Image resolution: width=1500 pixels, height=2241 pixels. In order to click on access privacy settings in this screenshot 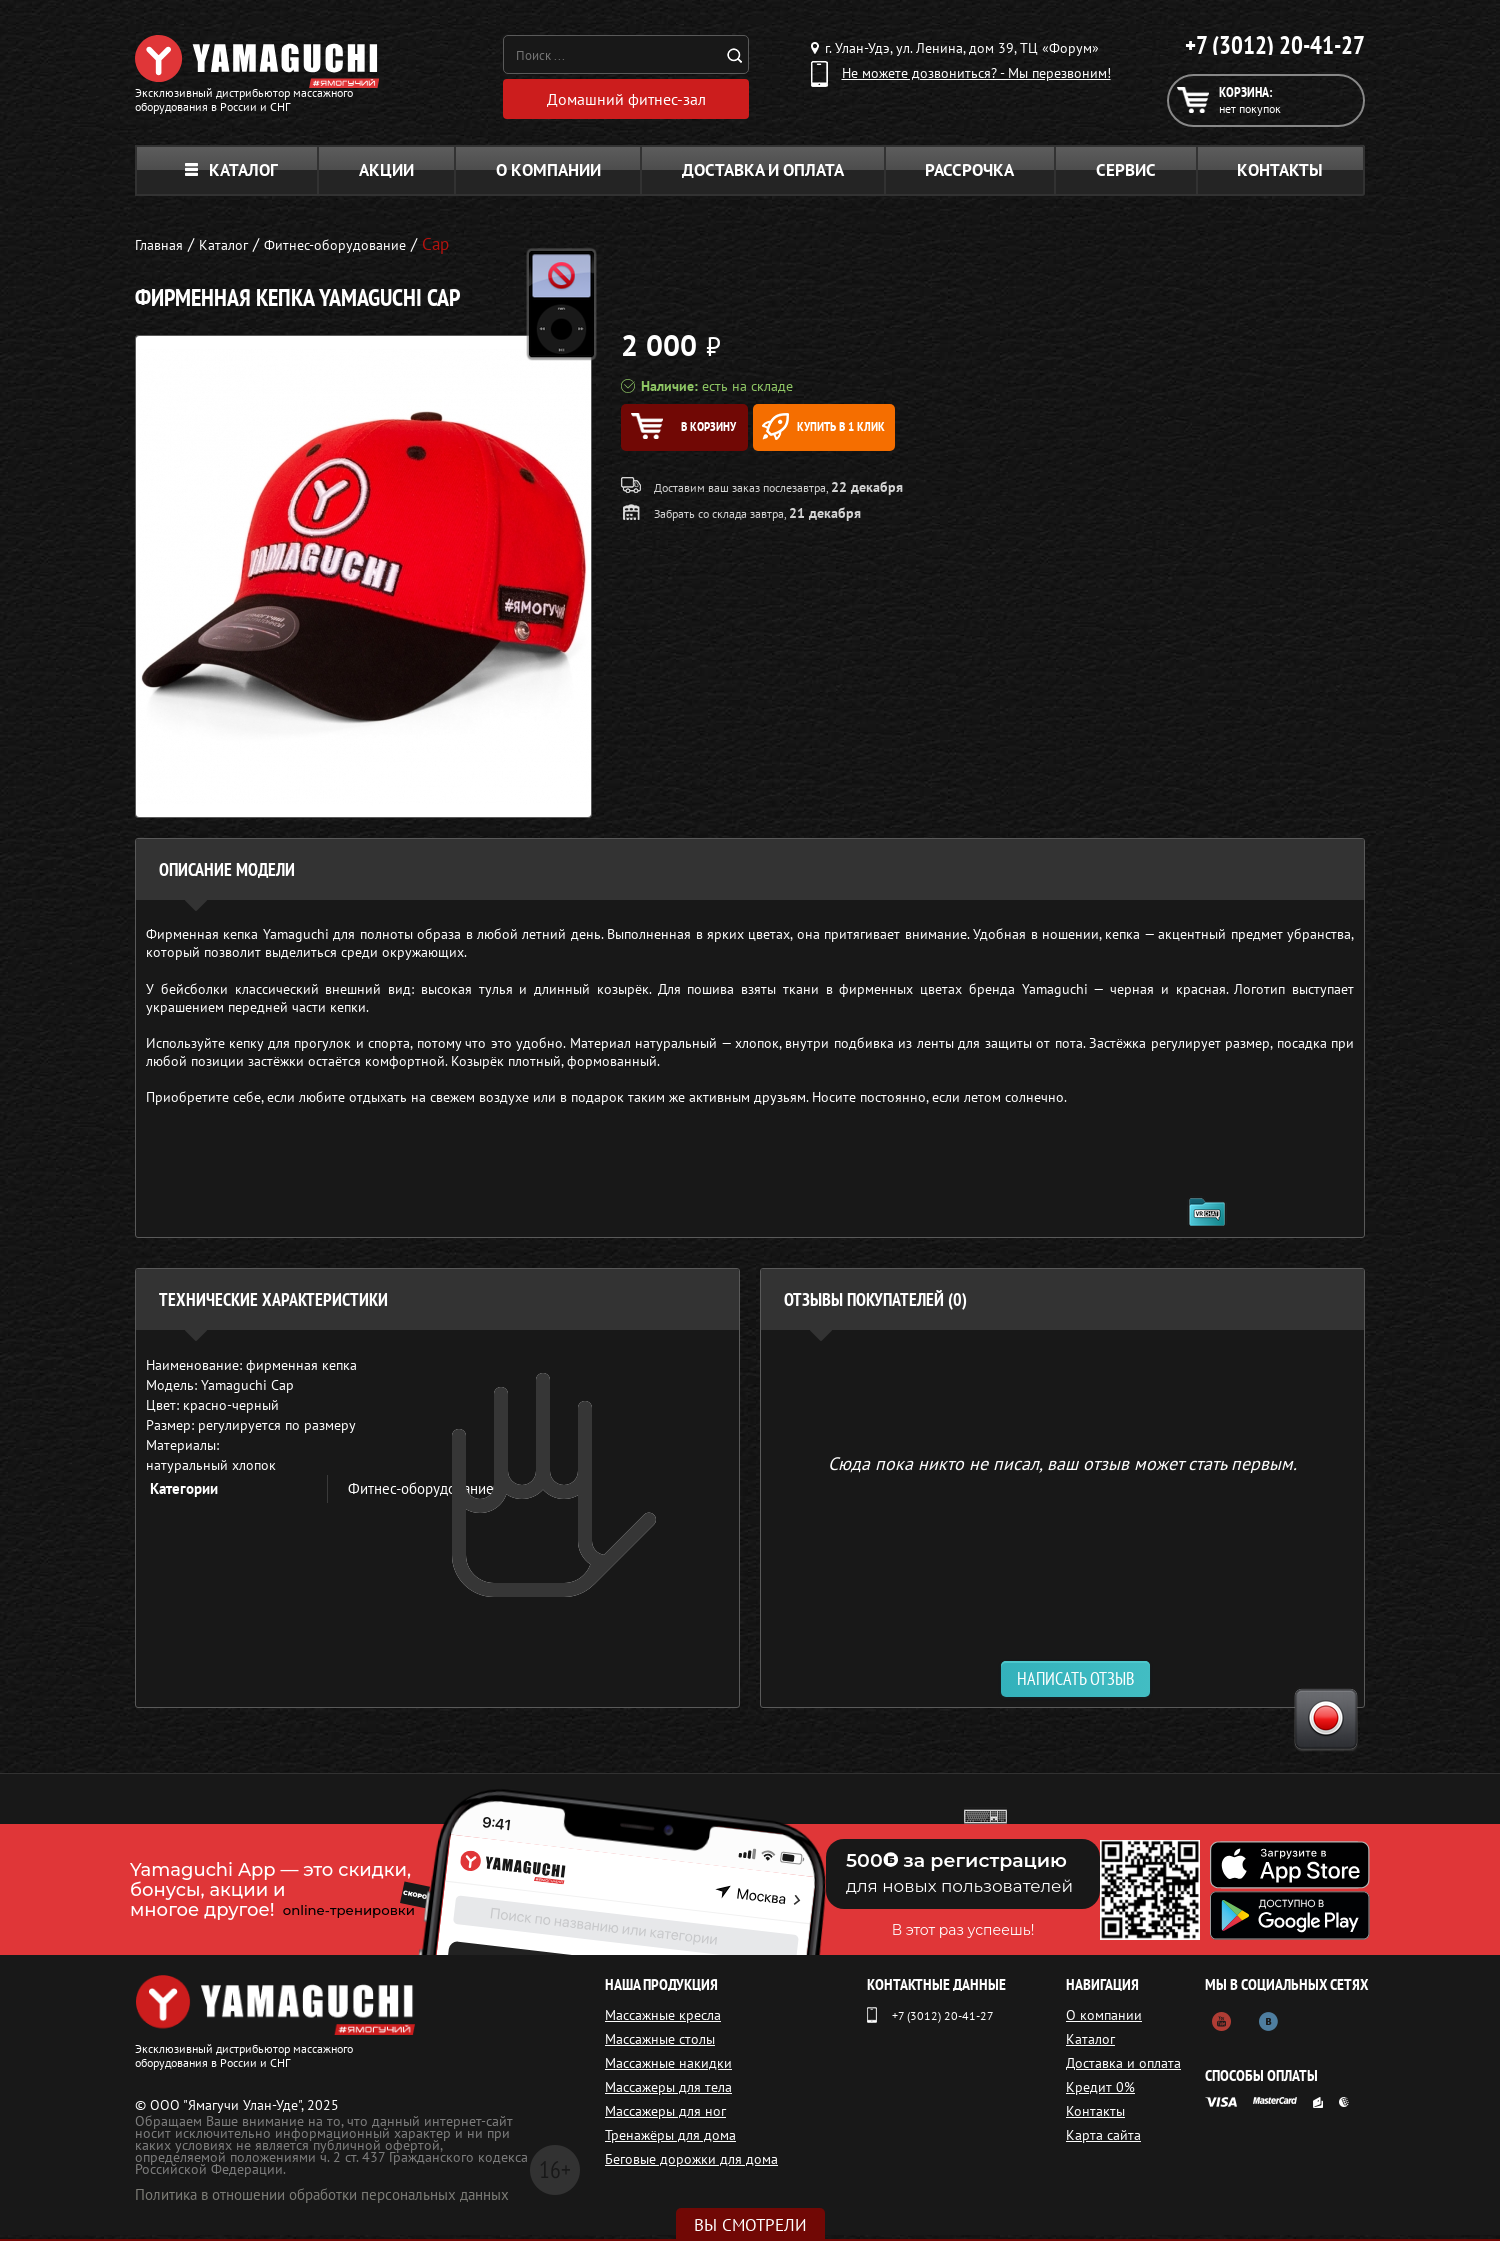, I will do `click(550, 1485)`.